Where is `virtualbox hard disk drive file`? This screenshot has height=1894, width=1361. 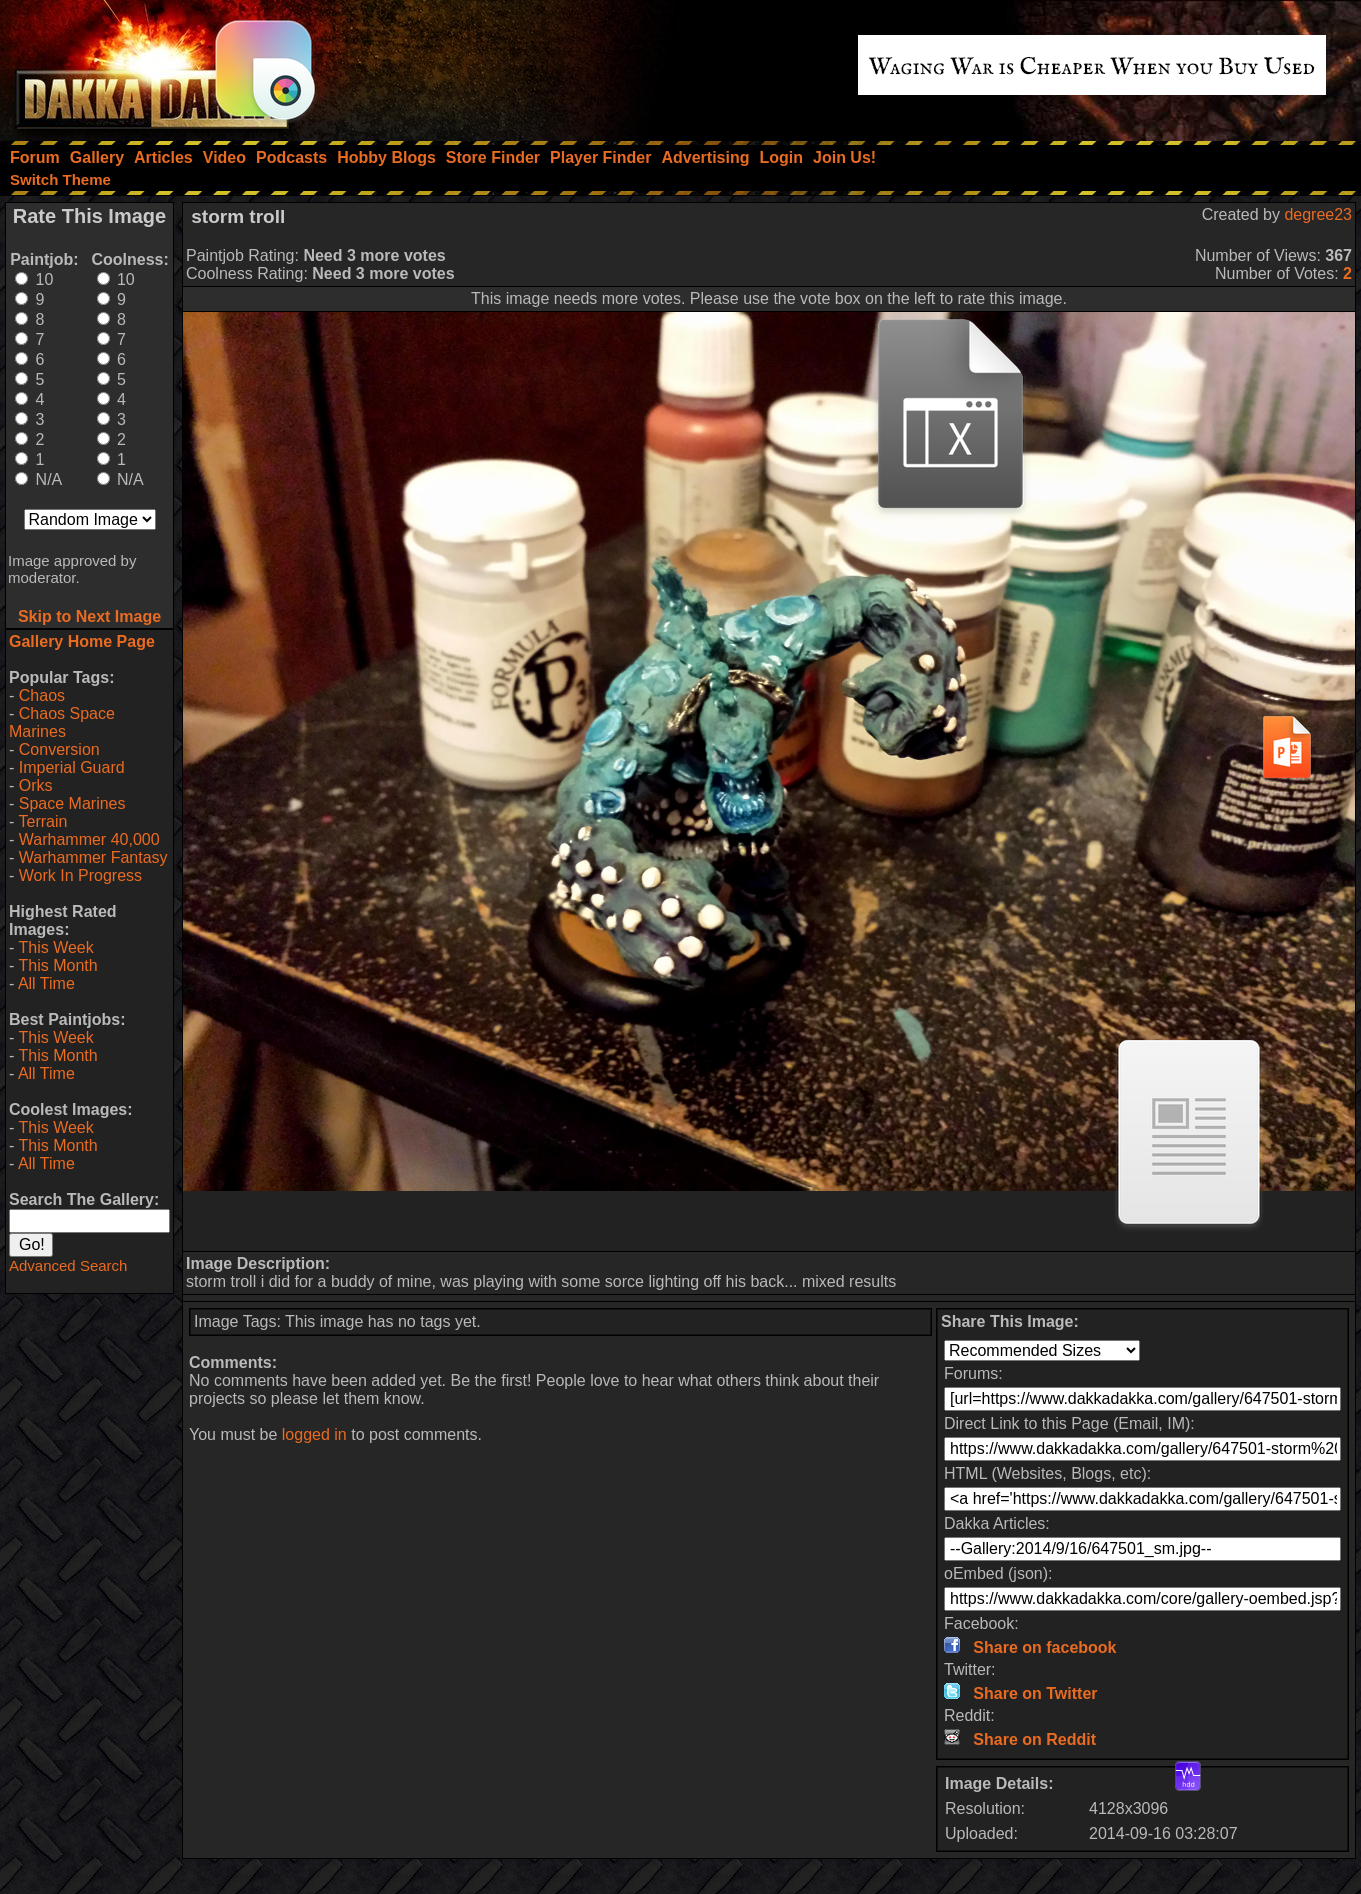
virtualbox hard disk drive file is located at coordinates (1188, 1776).